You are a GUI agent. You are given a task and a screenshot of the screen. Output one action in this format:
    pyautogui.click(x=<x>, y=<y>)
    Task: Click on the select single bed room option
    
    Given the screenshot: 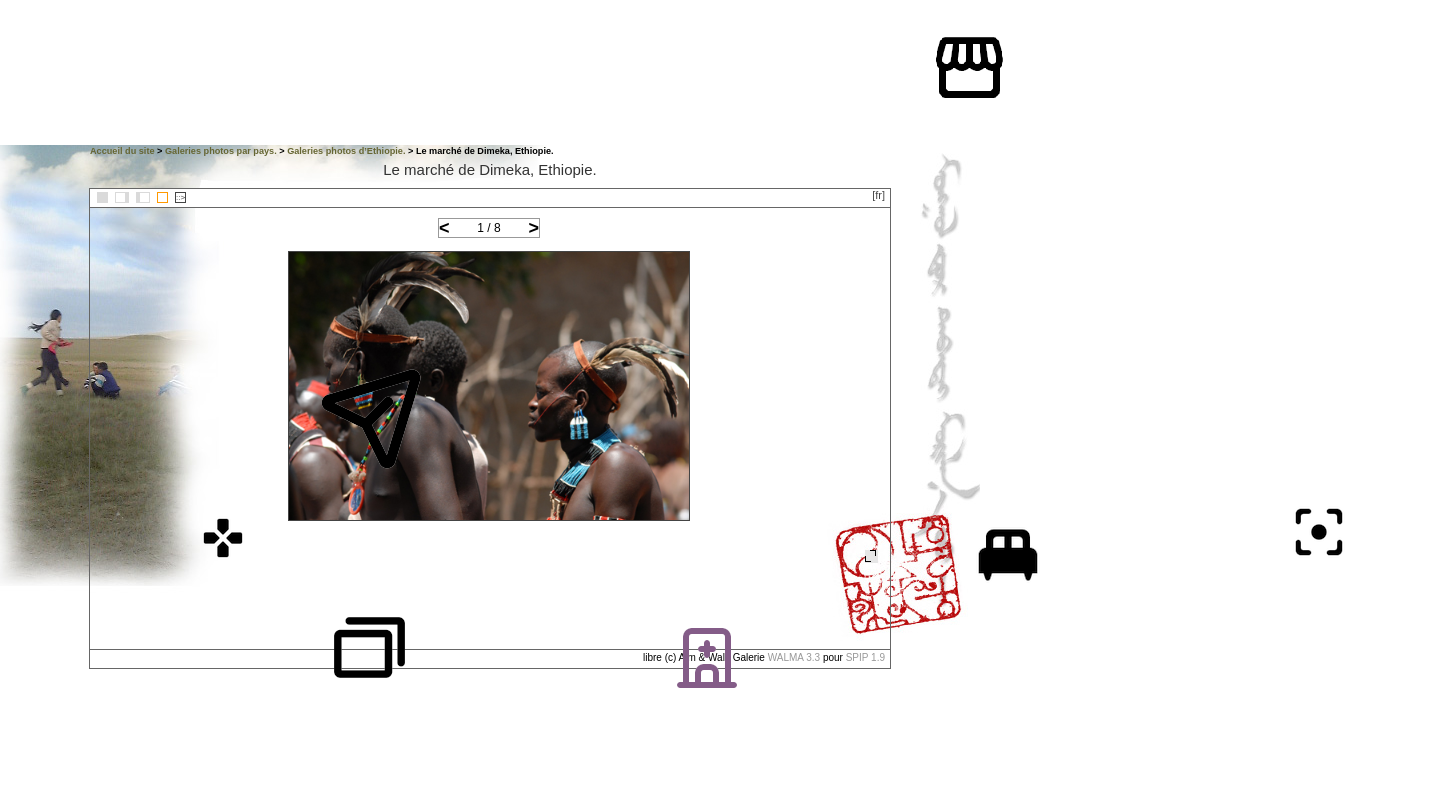 What is the action you would take?
    pyautogui.click(x=1008, y=555)
    